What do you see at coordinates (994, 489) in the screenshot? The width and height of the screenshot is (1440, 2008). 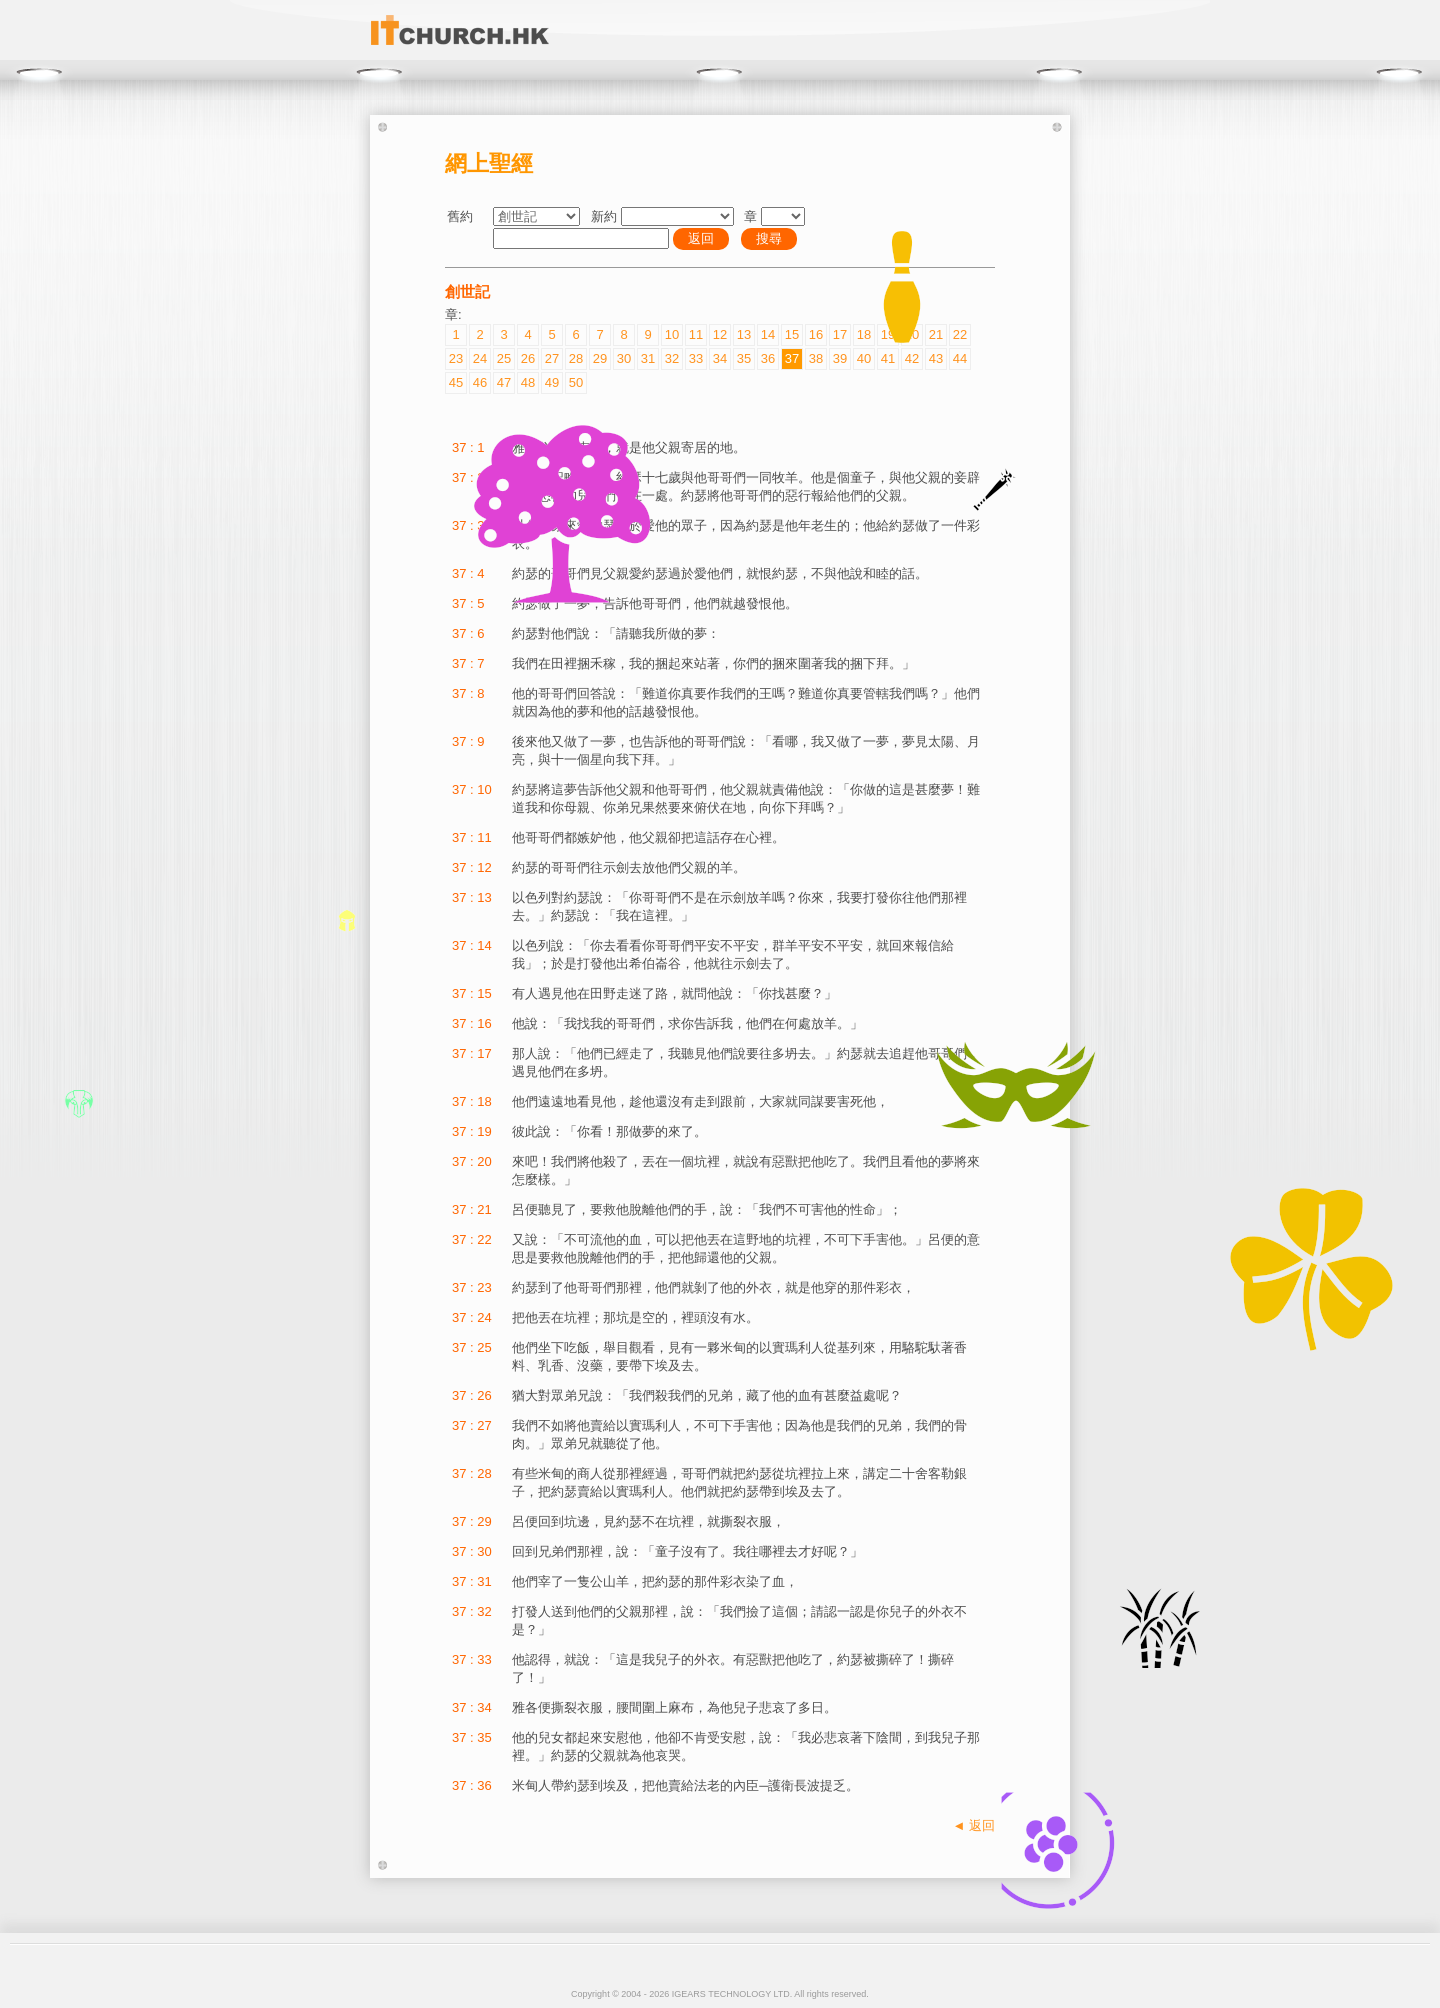 I see `select spiked bat as your weapon` at bounding box center [994, 489].